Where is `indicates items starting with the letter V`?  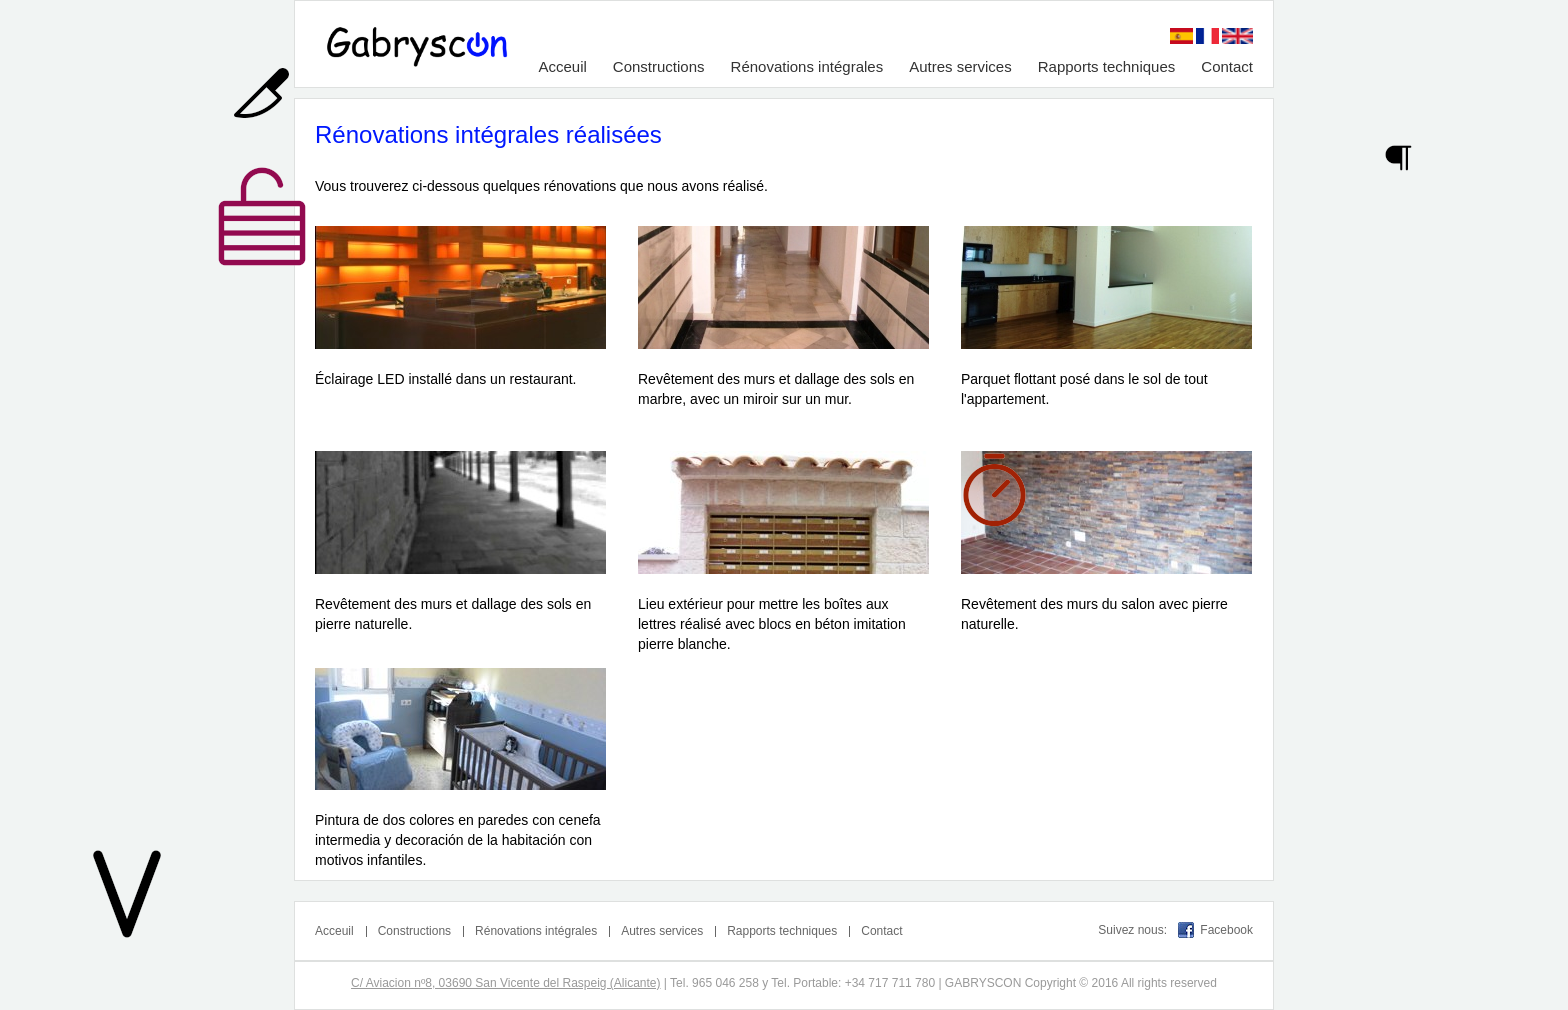
indicates items starting with the letter V is located at coordinates (127, 894).